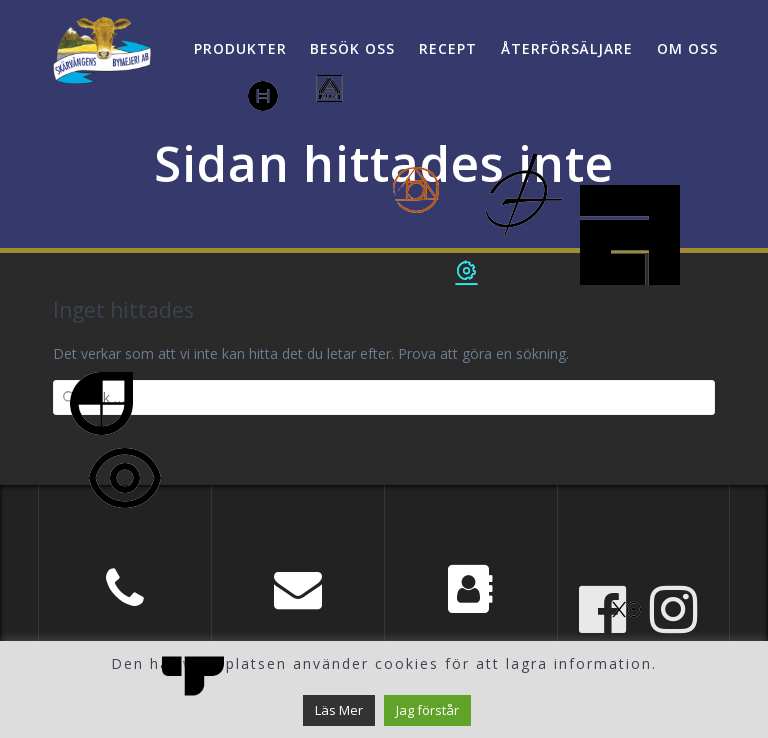 The width and height of the screenshot is (768, 738). What do you see at coordinates (125, 478) in the screenshot?
I see `view or preview content` at bounding box center [125, 478].